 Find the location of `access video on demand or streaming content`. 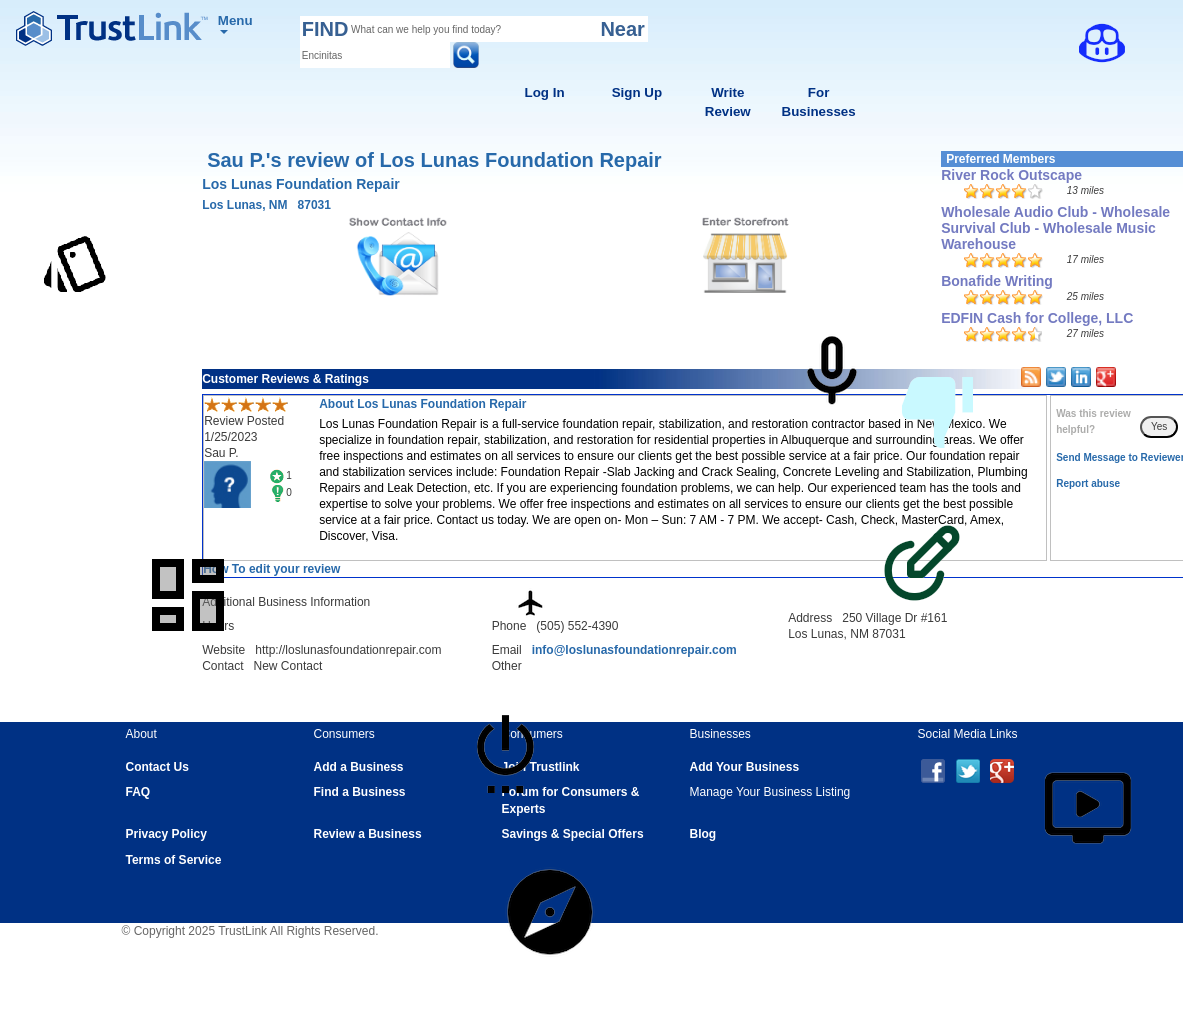

access video on demand or streaming content is located at coordinates (1088, 808).